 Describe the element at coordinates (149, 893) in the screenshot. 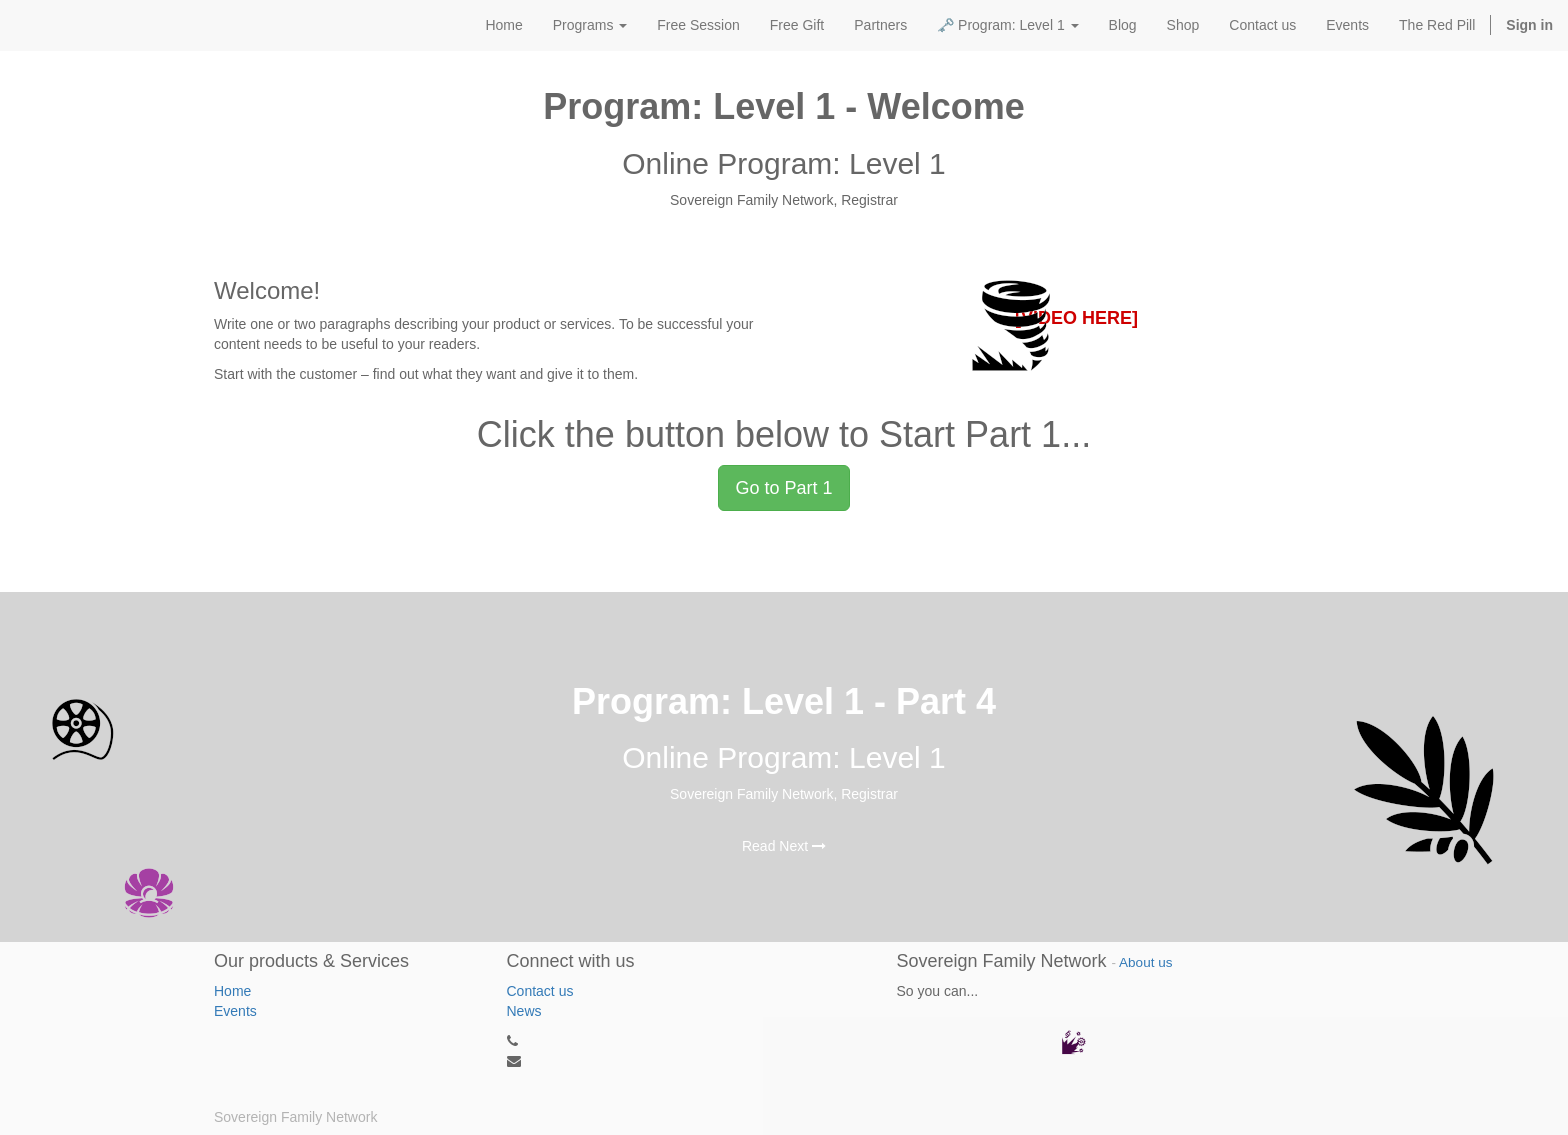

I see `oyster shell with pearl icon` at that location.